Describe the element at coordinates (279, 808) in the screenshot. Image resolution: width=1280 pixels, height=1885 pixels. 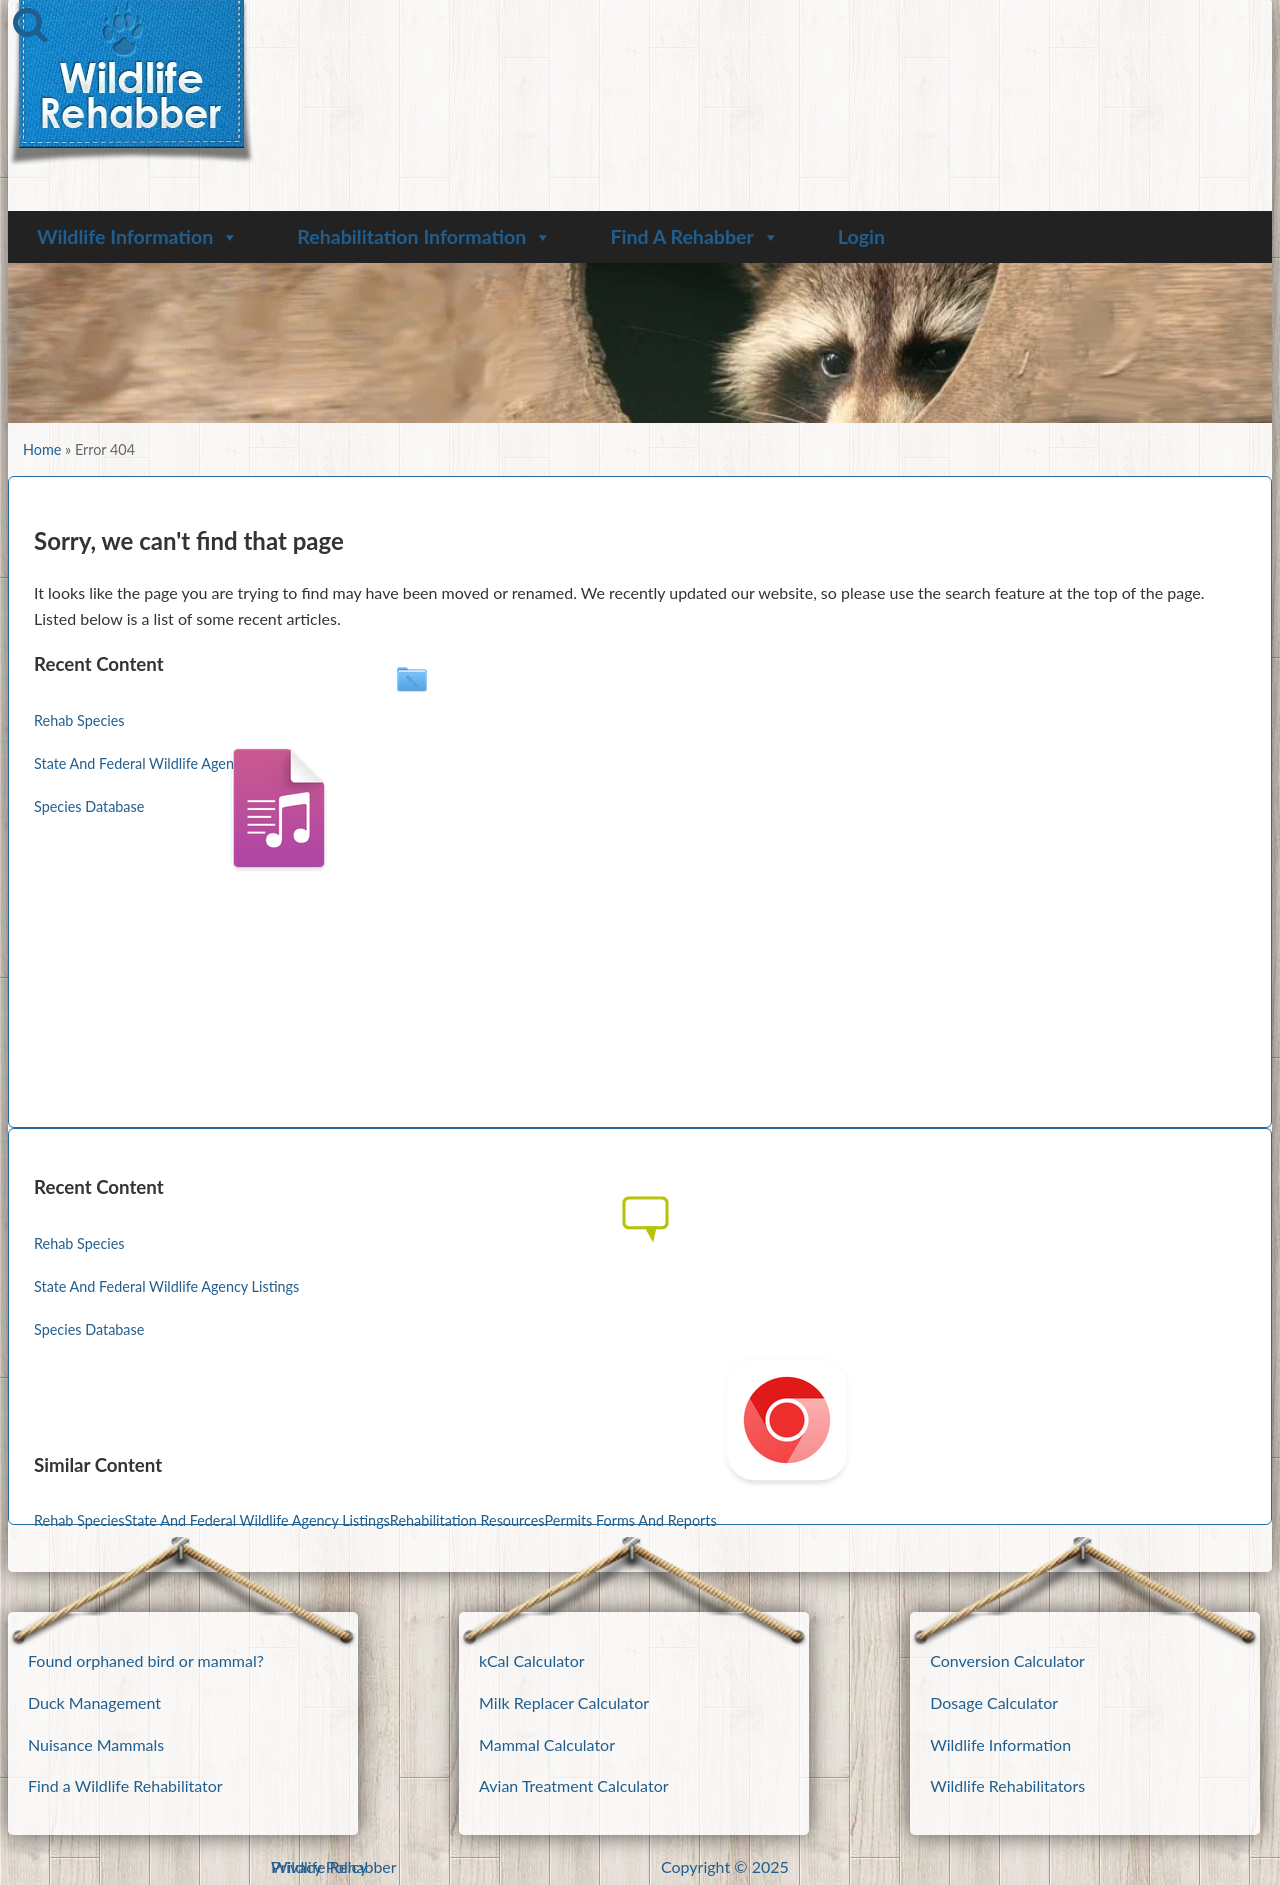
I see `audio playlist file type indicator` at that location.